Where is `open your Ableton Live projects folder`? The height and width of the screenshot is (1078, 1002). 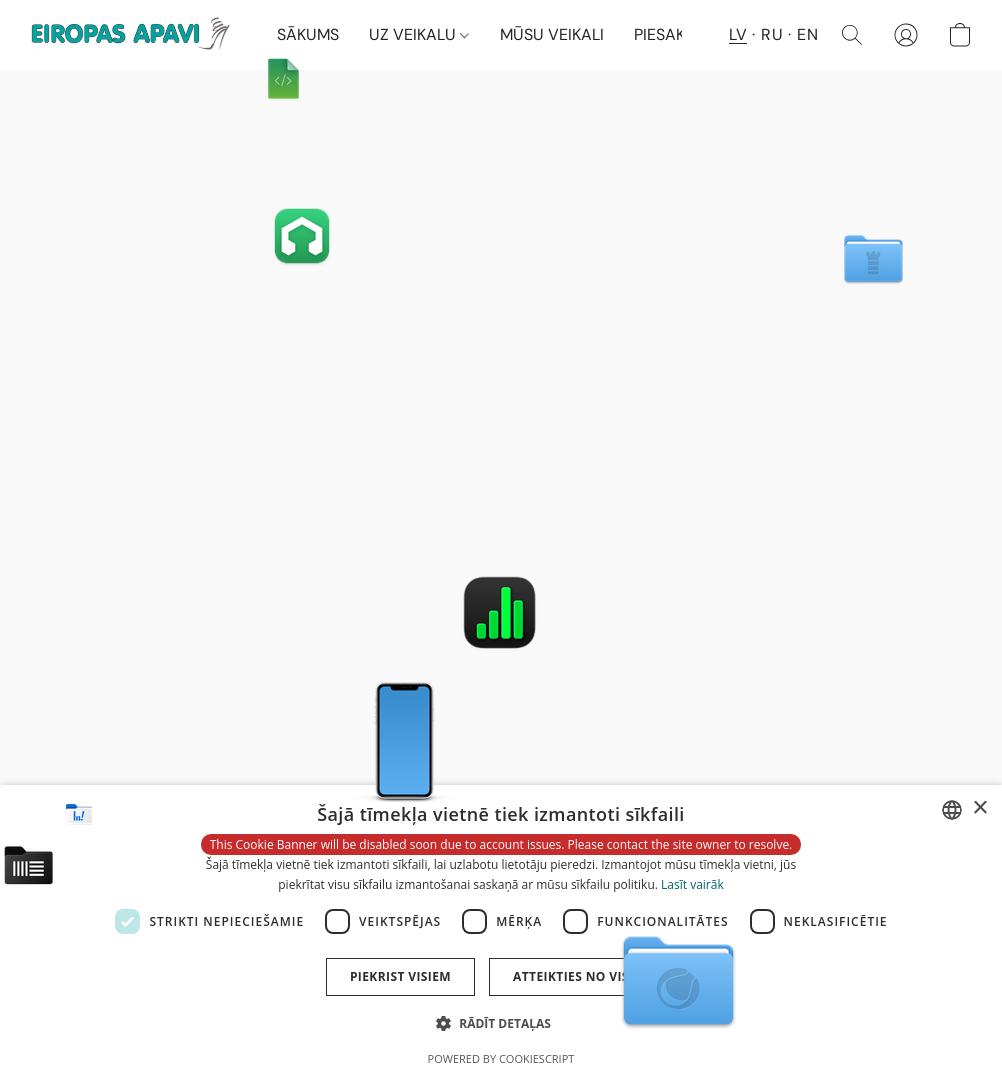 open your Ableton Live projects folder is located at coordinates (28, 866).